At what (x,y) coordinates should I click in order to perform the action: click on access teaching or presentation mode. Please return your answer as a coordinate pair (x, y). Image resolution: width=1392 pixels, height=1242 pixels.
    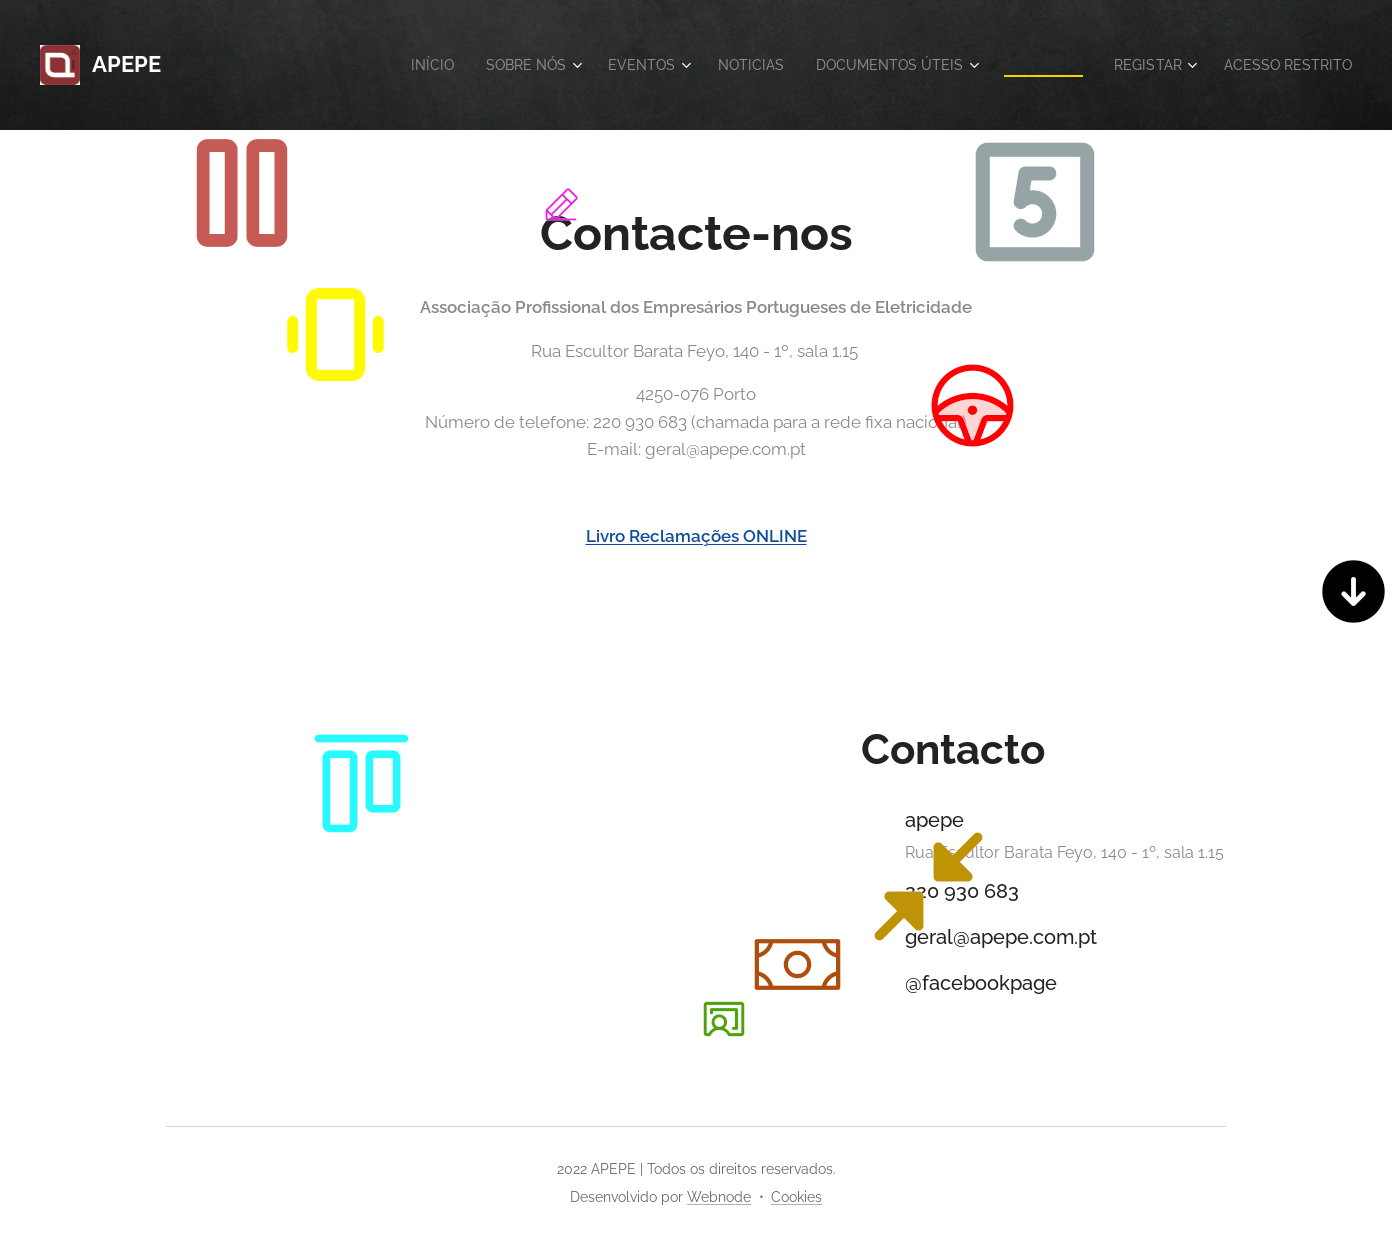
    Looking at the image, I should click on (724, 1019).